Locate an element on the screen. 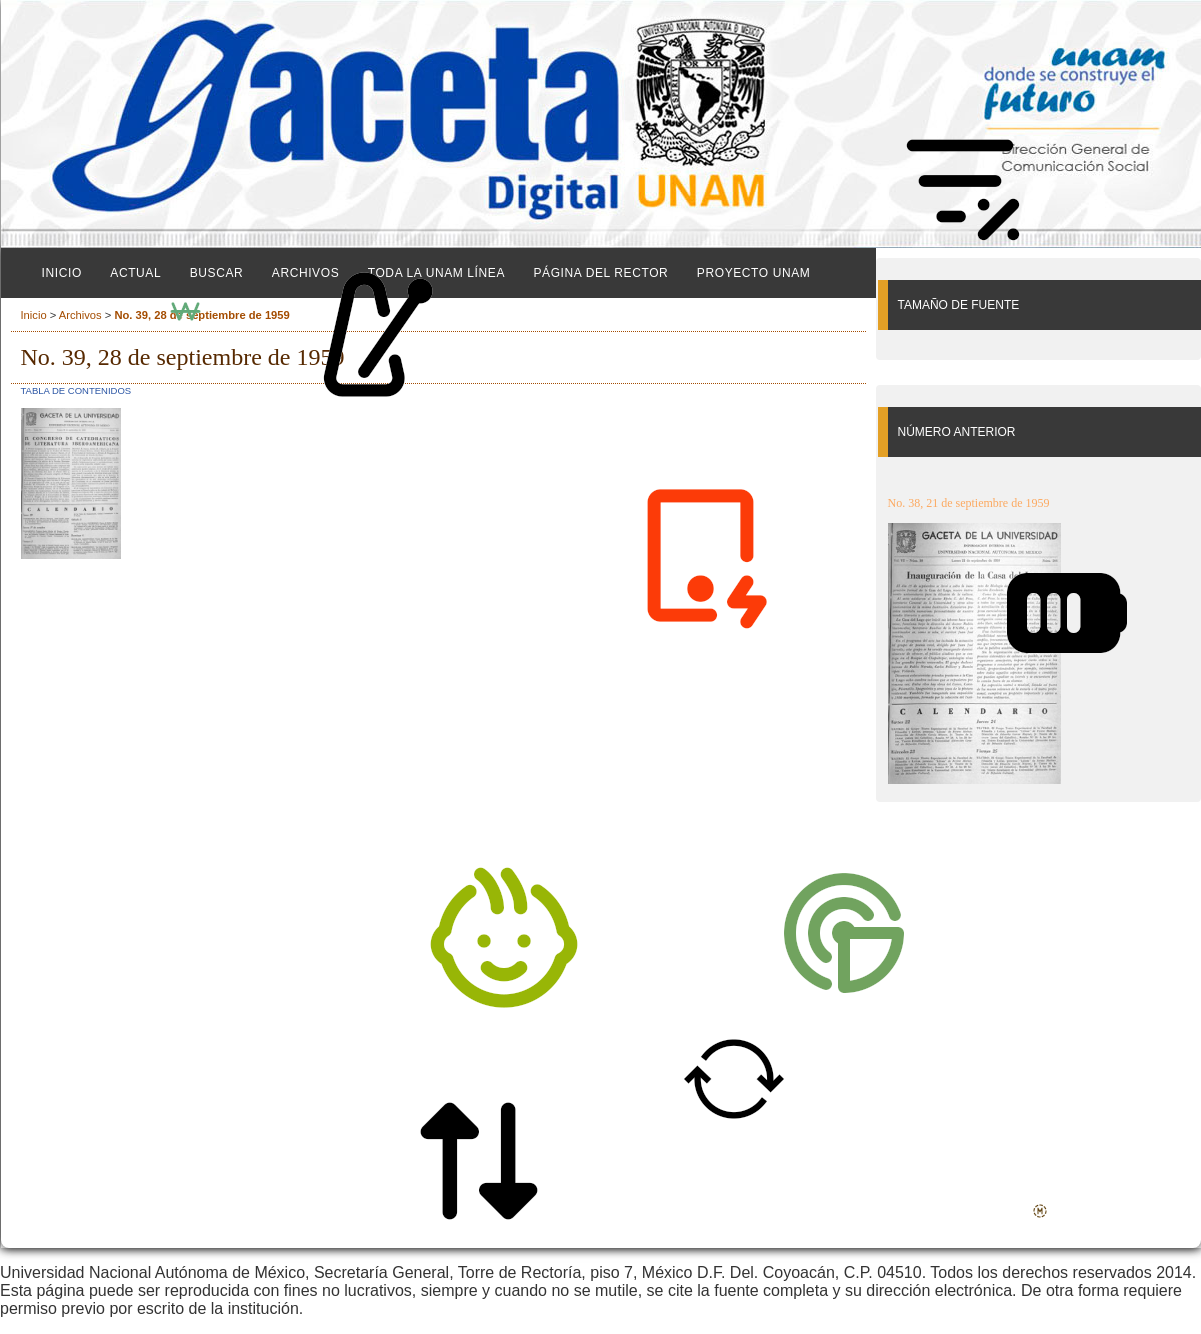 The width and height of the screenshot is (1201, 1334). indicates battery at approximately 75% charge is located at coordinates (1067, 613).